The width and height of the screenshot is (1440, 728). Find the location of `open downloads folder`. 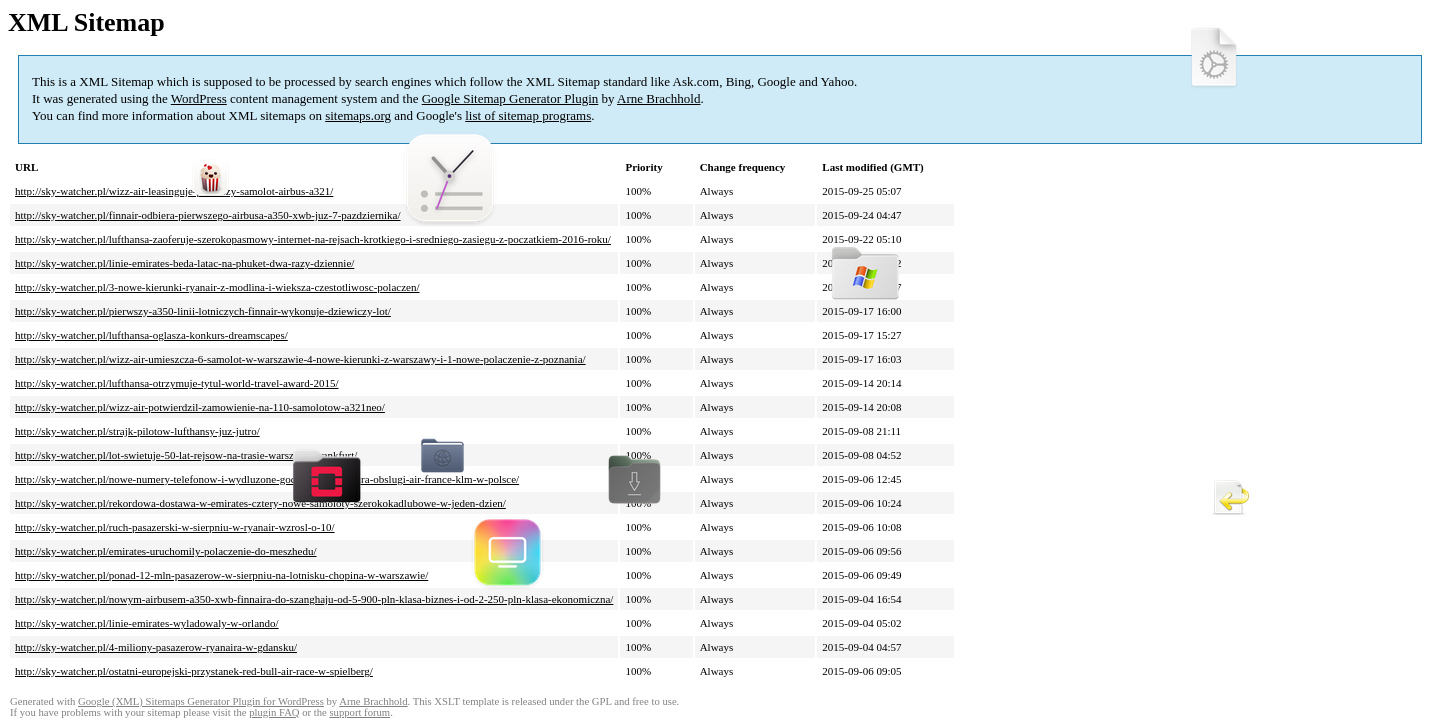

open downloads folder is located at coordinates (634, 479).